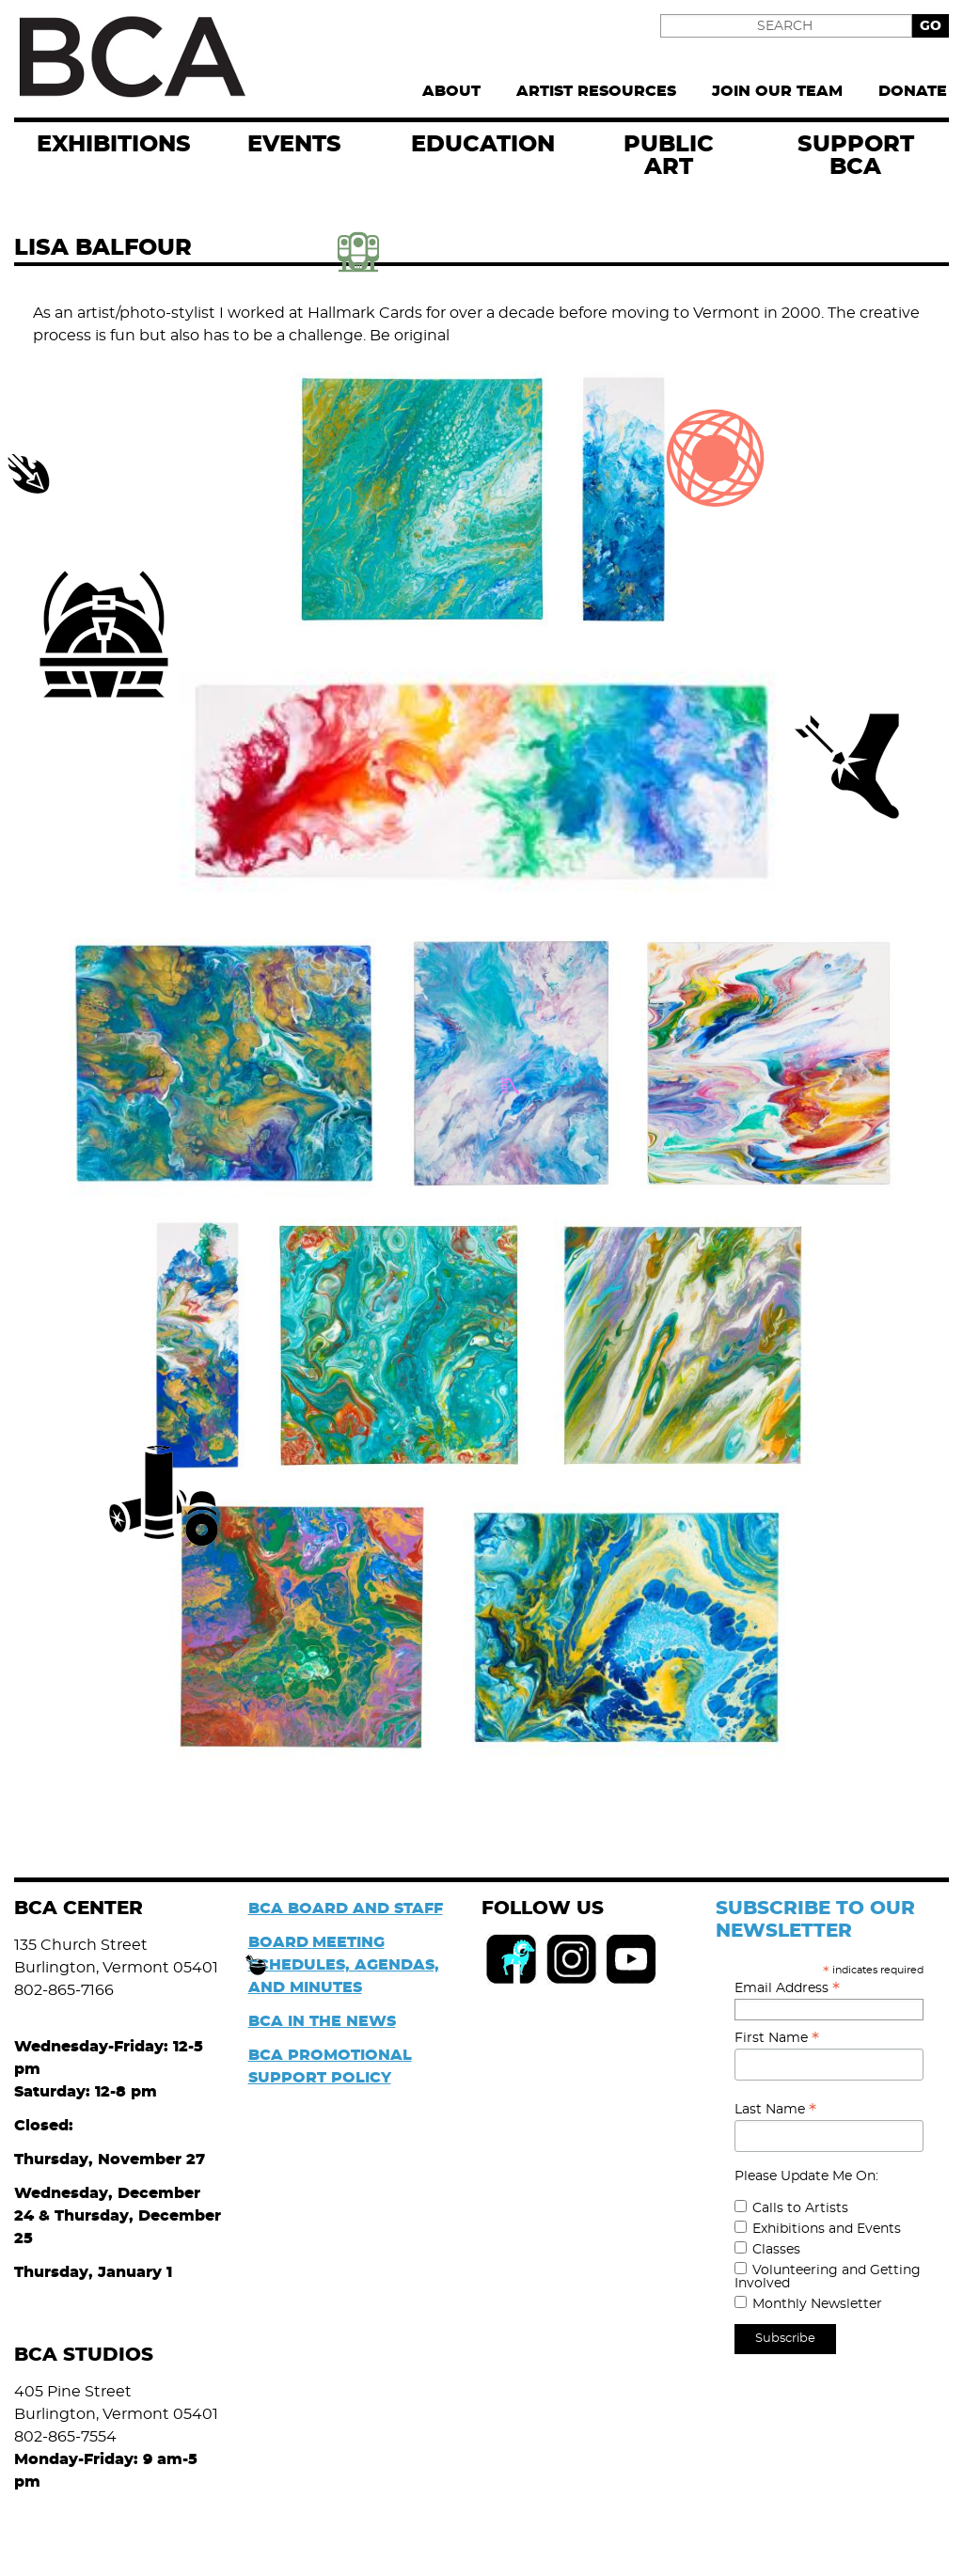 The height and width of the screenshot is (2576, 963). Describe the element at coordinates (510, 1084) in the screenshot. I see `access playground or kids' play area` at that location.